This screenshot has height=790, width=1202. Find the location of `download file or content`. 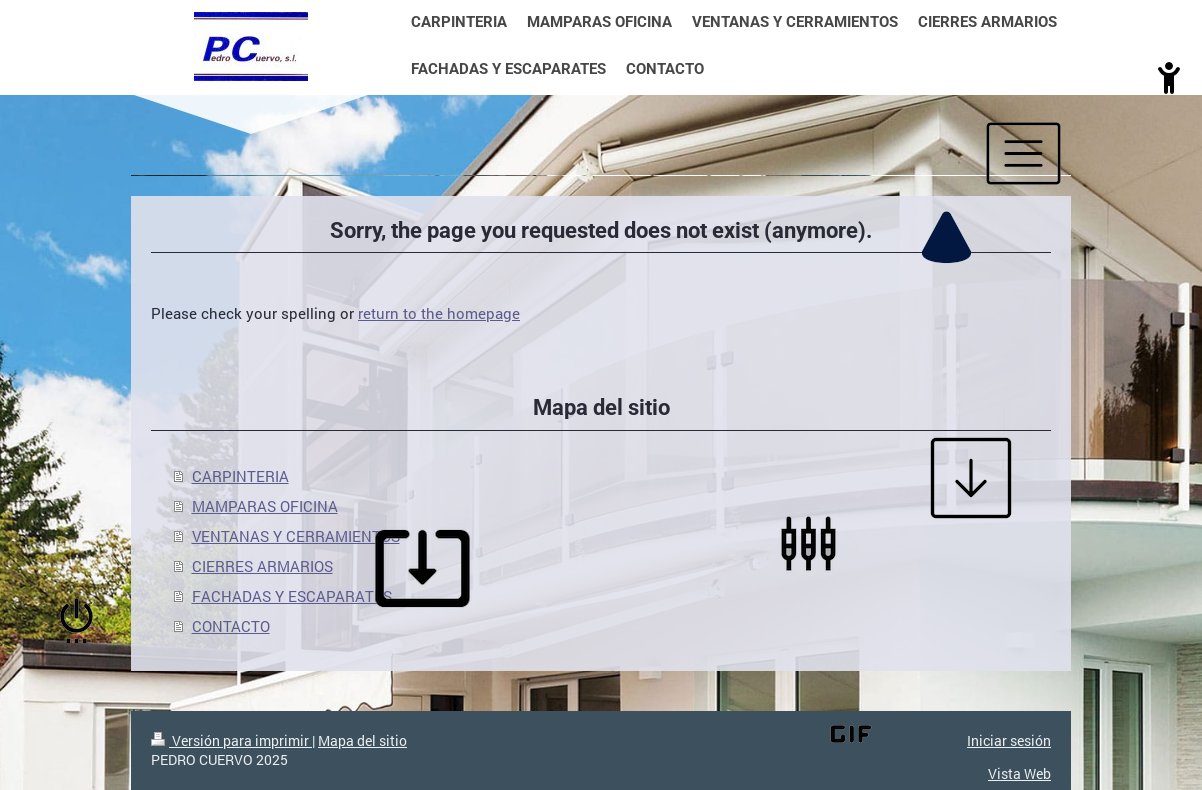

download file or content is located at coordinates (971, 478).